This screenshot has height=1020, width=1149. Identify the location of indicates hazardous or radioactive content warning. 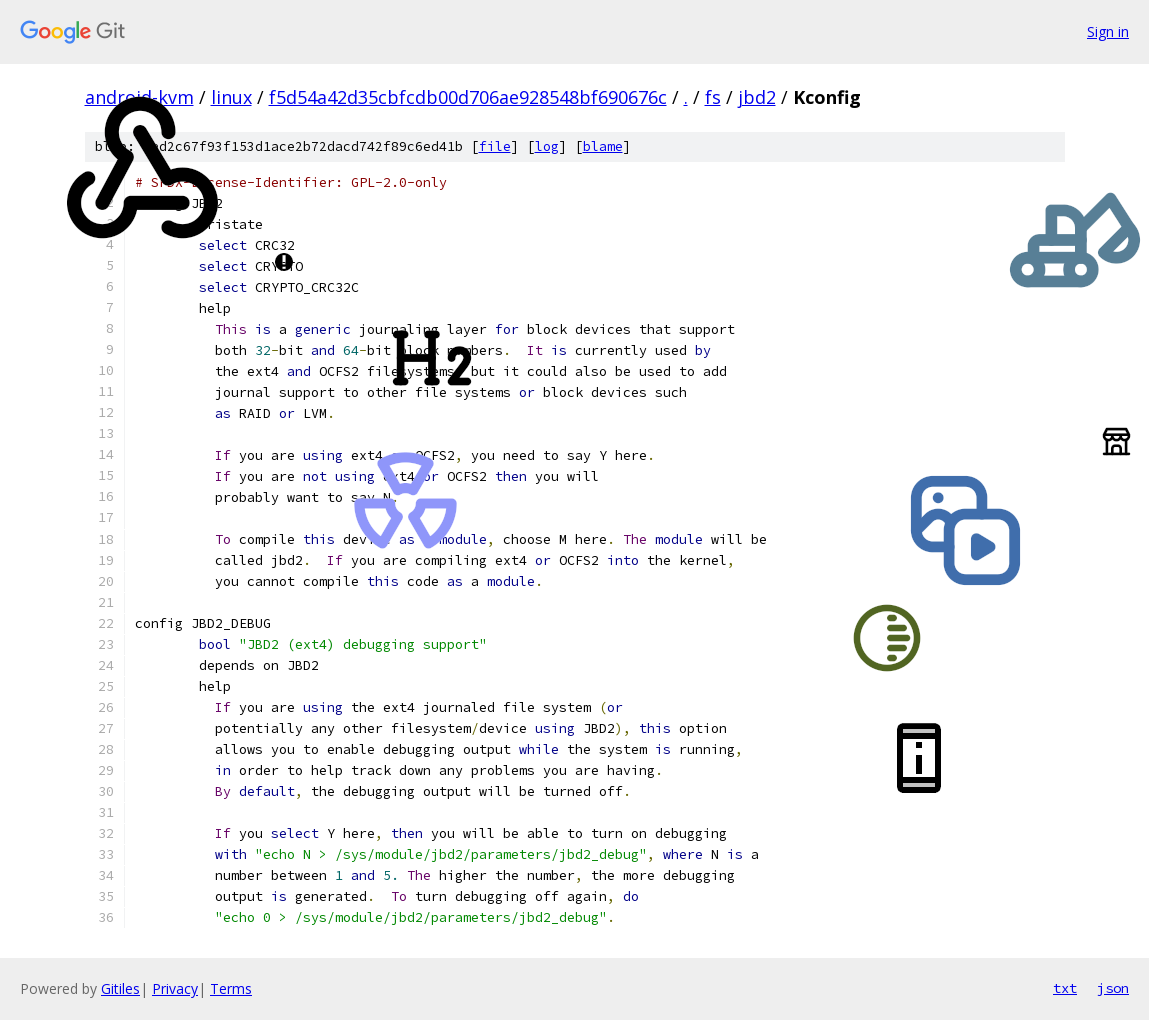
(405, 503).